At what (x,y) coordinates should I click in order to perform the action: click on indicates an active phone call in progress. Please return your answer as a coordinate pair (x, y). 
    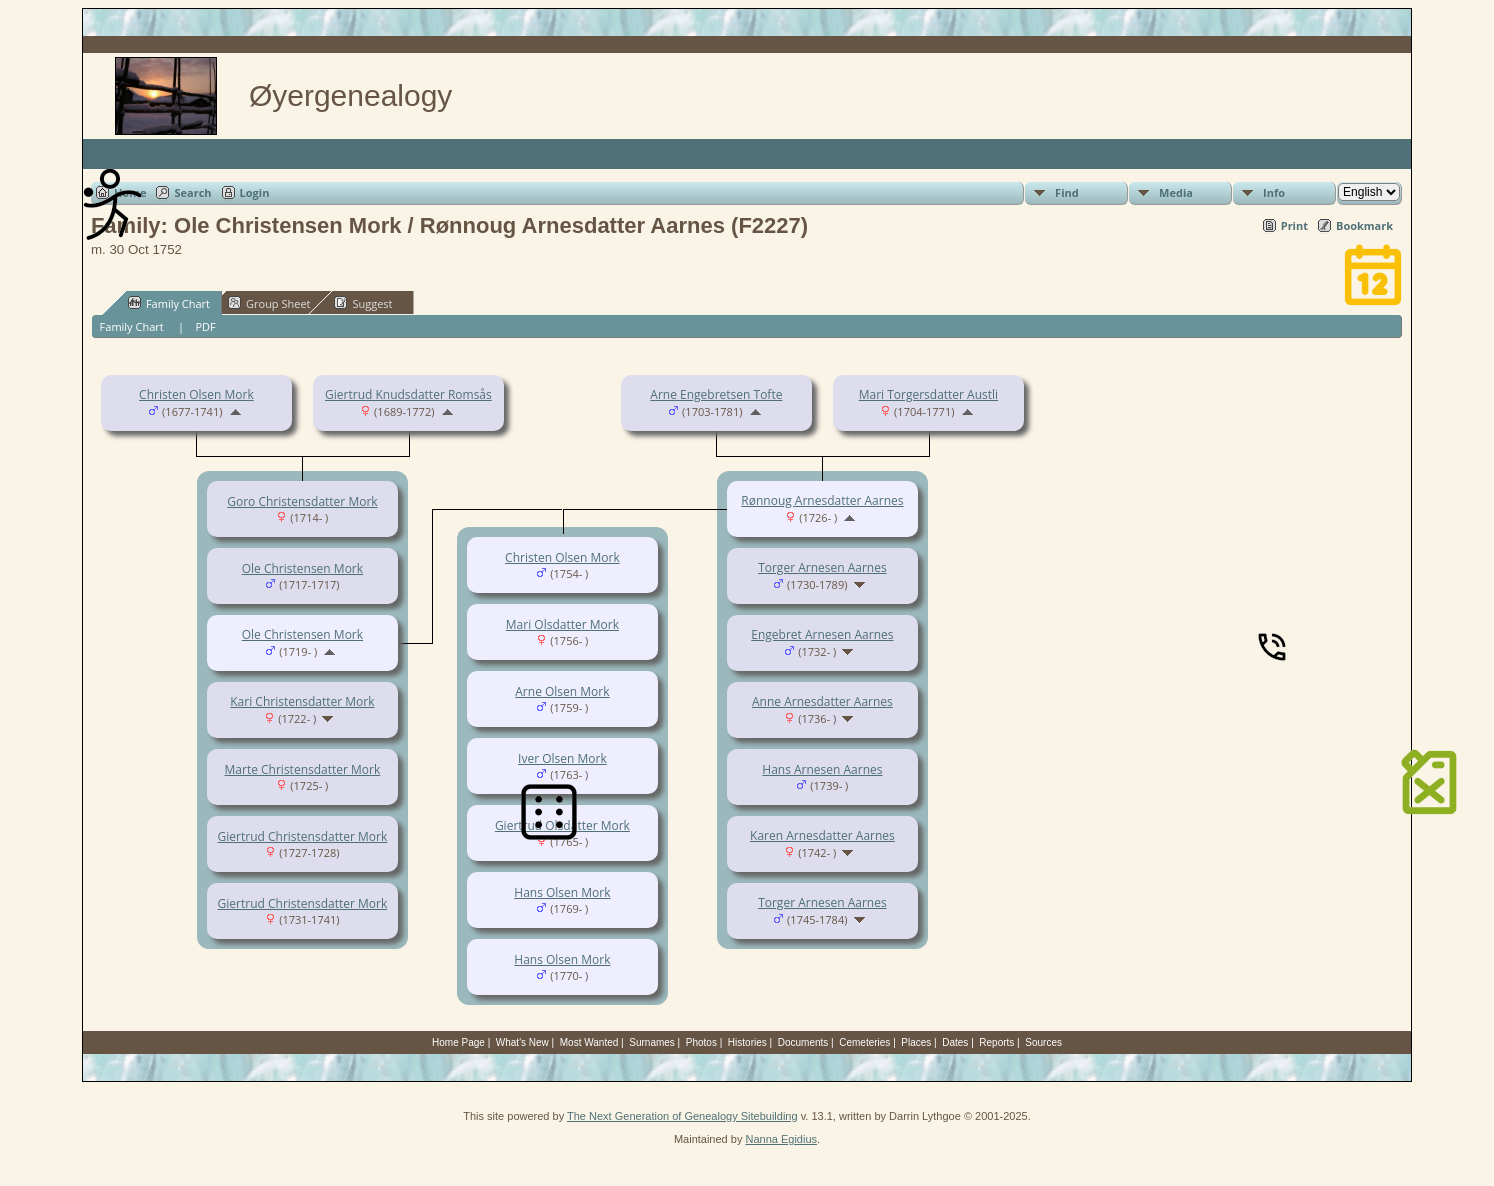
    Looking at the image, I should click on (1272, 647).